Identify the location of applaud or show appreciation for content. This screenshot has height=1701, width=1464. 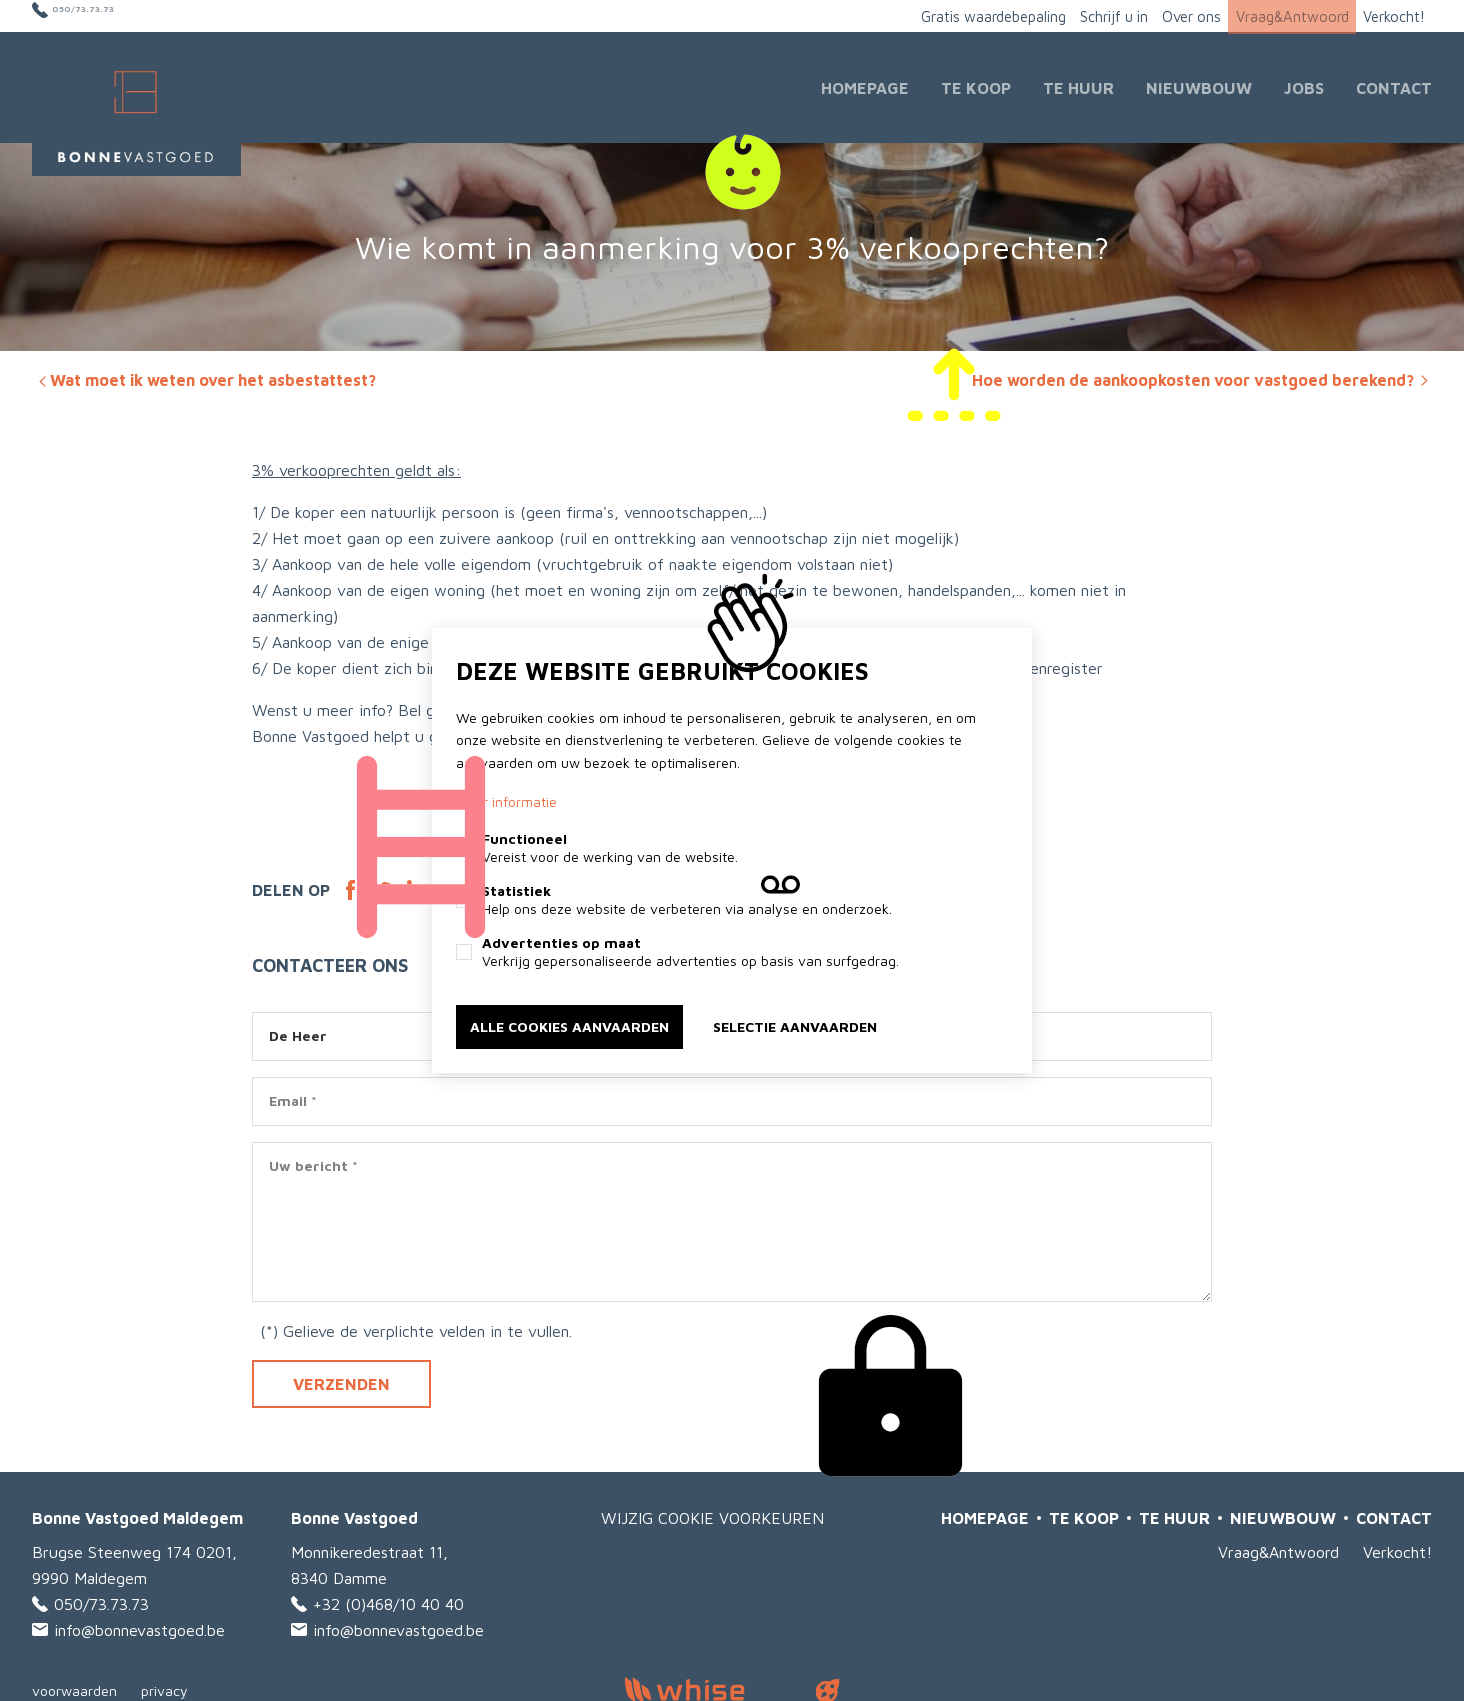
(749, 623).